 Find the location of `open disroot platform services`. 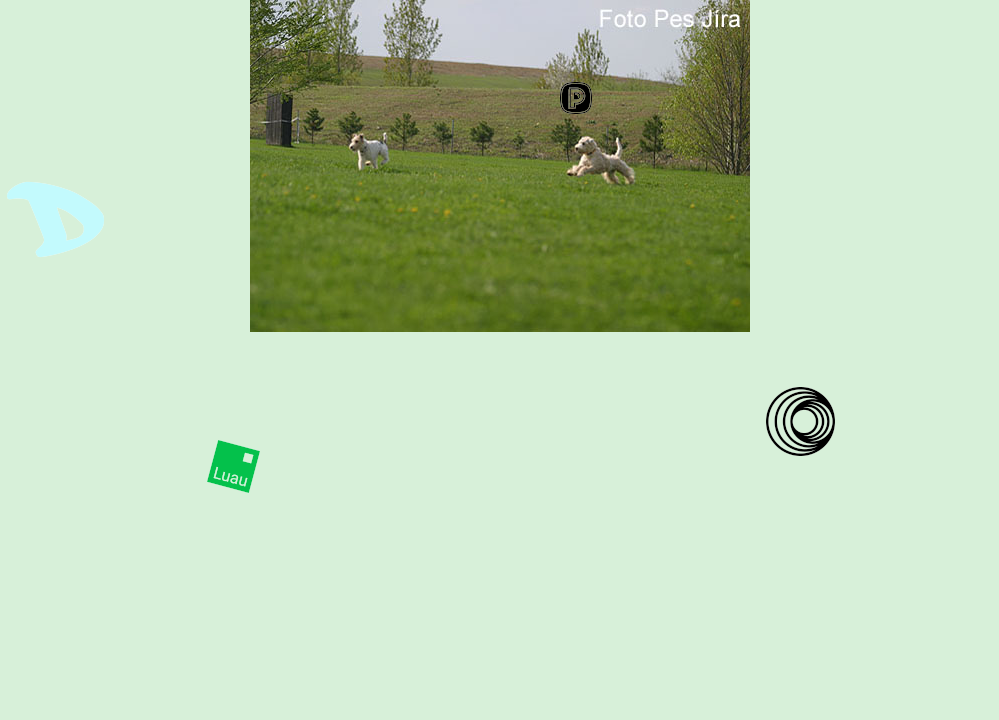

open disroot platform services is located at coordinates (55, 219).